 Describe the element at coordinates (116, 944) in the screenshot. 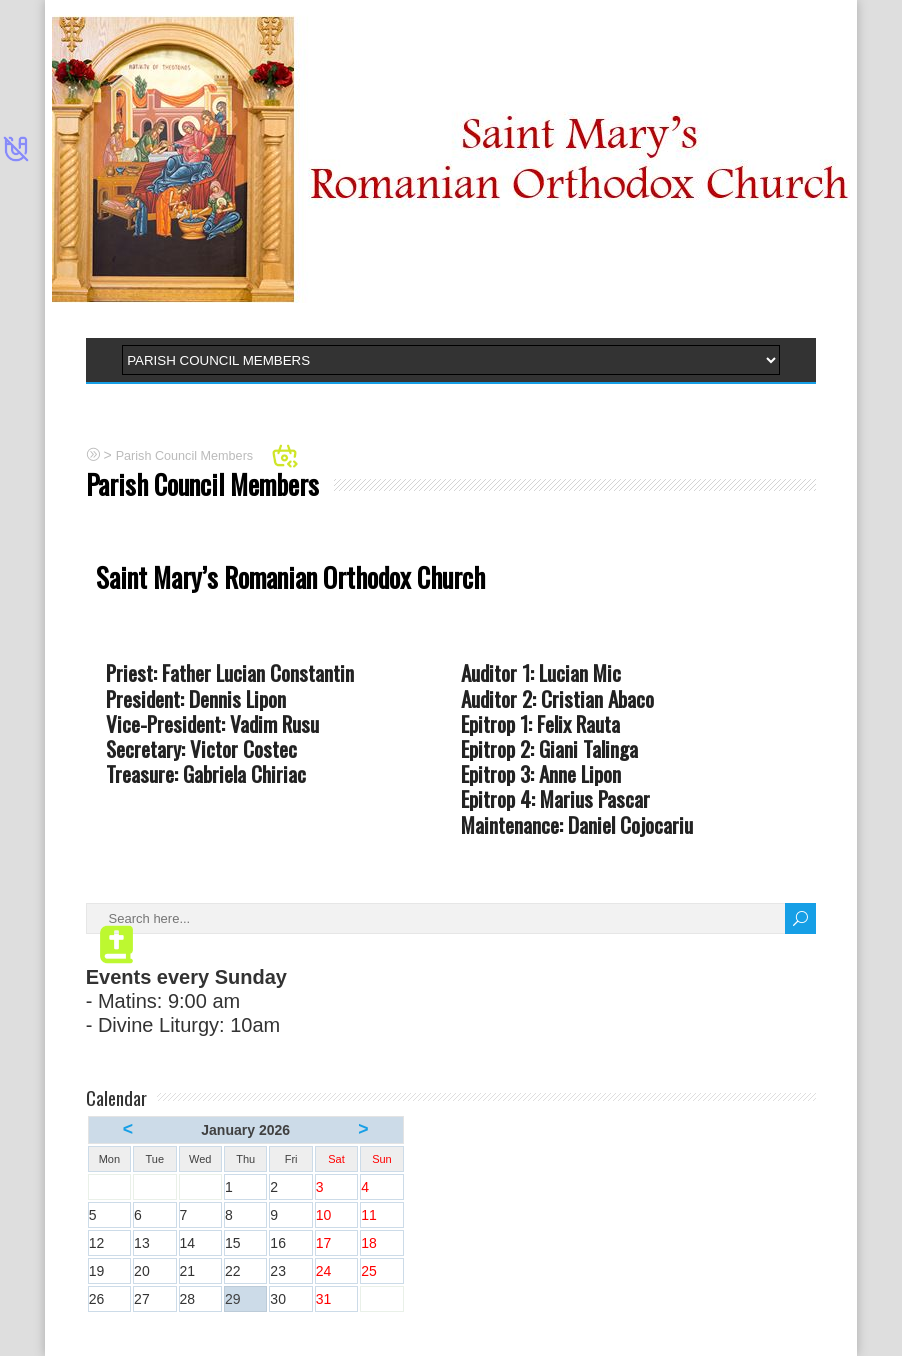

I see `access religious texts or scripture` at that location.